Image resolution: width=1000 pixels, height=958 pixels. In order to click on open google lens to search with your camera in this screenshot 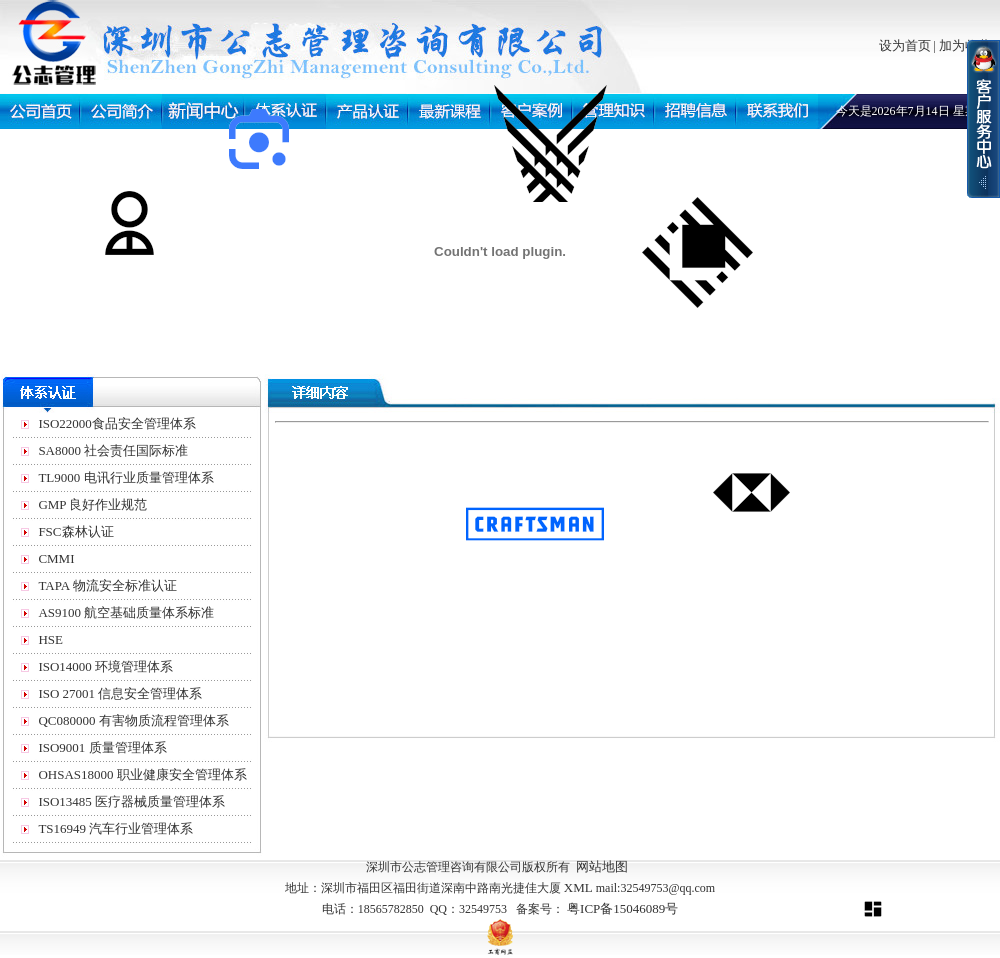, I will do `click(259, 139)`.